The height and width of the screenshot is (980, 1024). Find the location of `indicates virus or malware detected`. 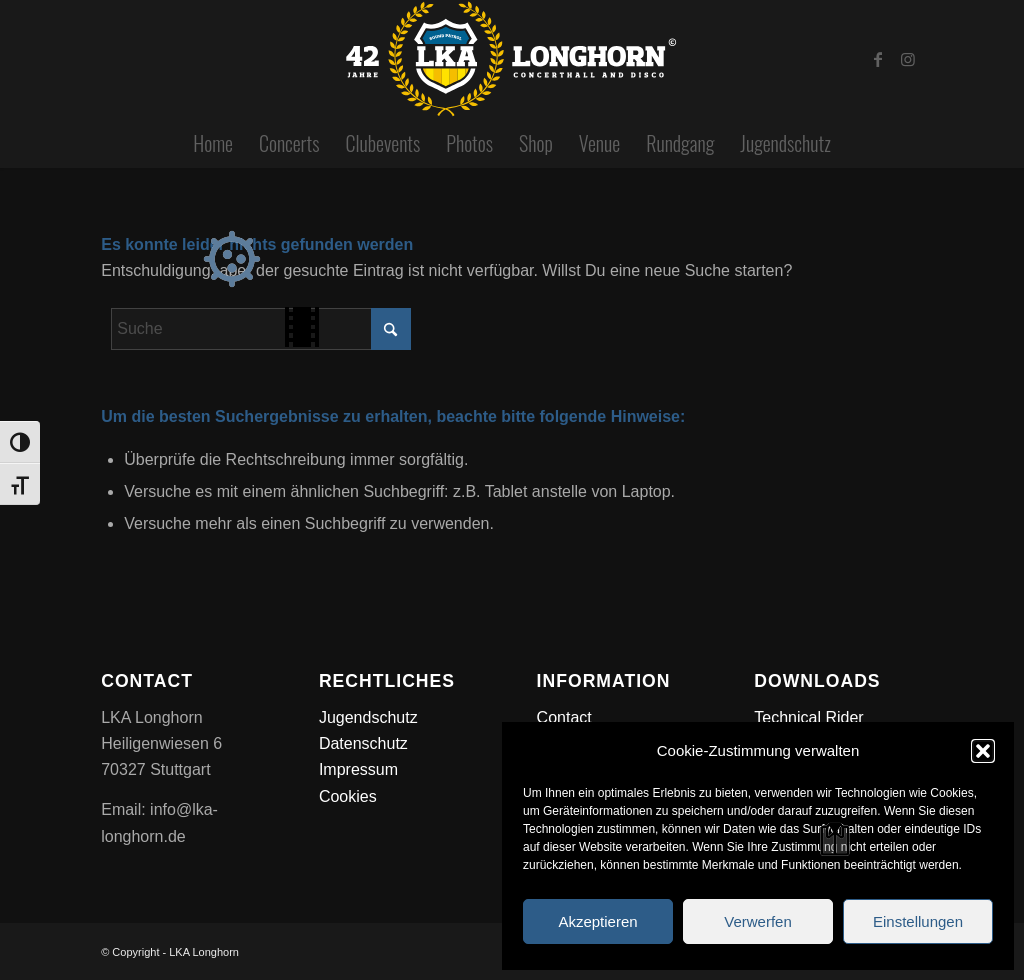

indicates virus or malware detected is located at coordinates (232, 259).